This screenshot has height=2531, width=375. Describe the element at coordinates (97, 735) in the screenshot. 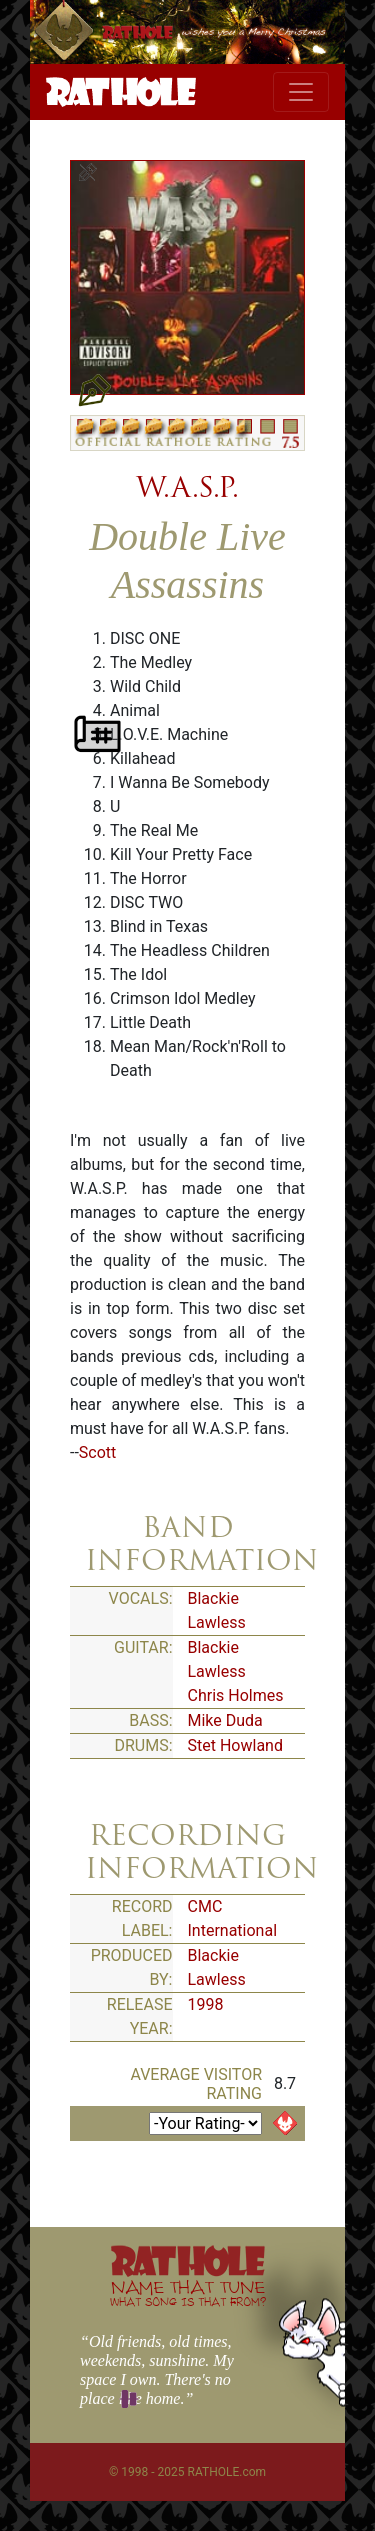

I see `view project blueprints or technical plans` at that location.